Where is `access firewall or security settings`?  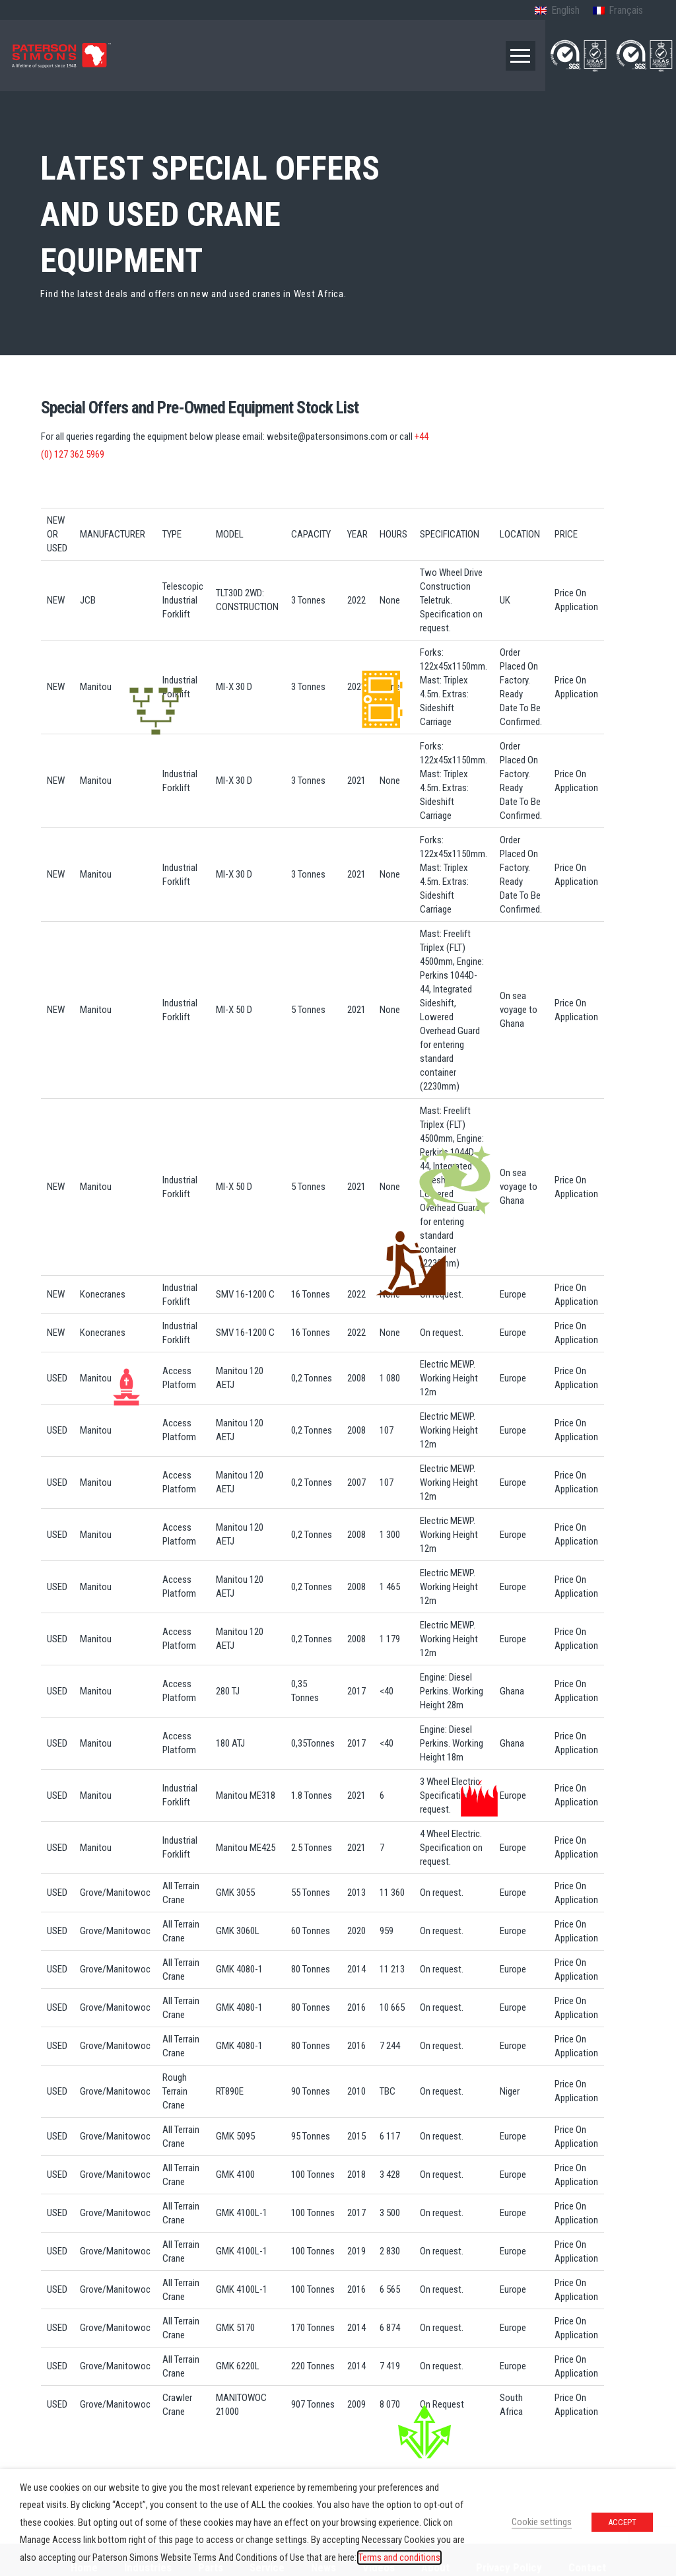 access firewall or security settings is located at coordinates (479, 1798).